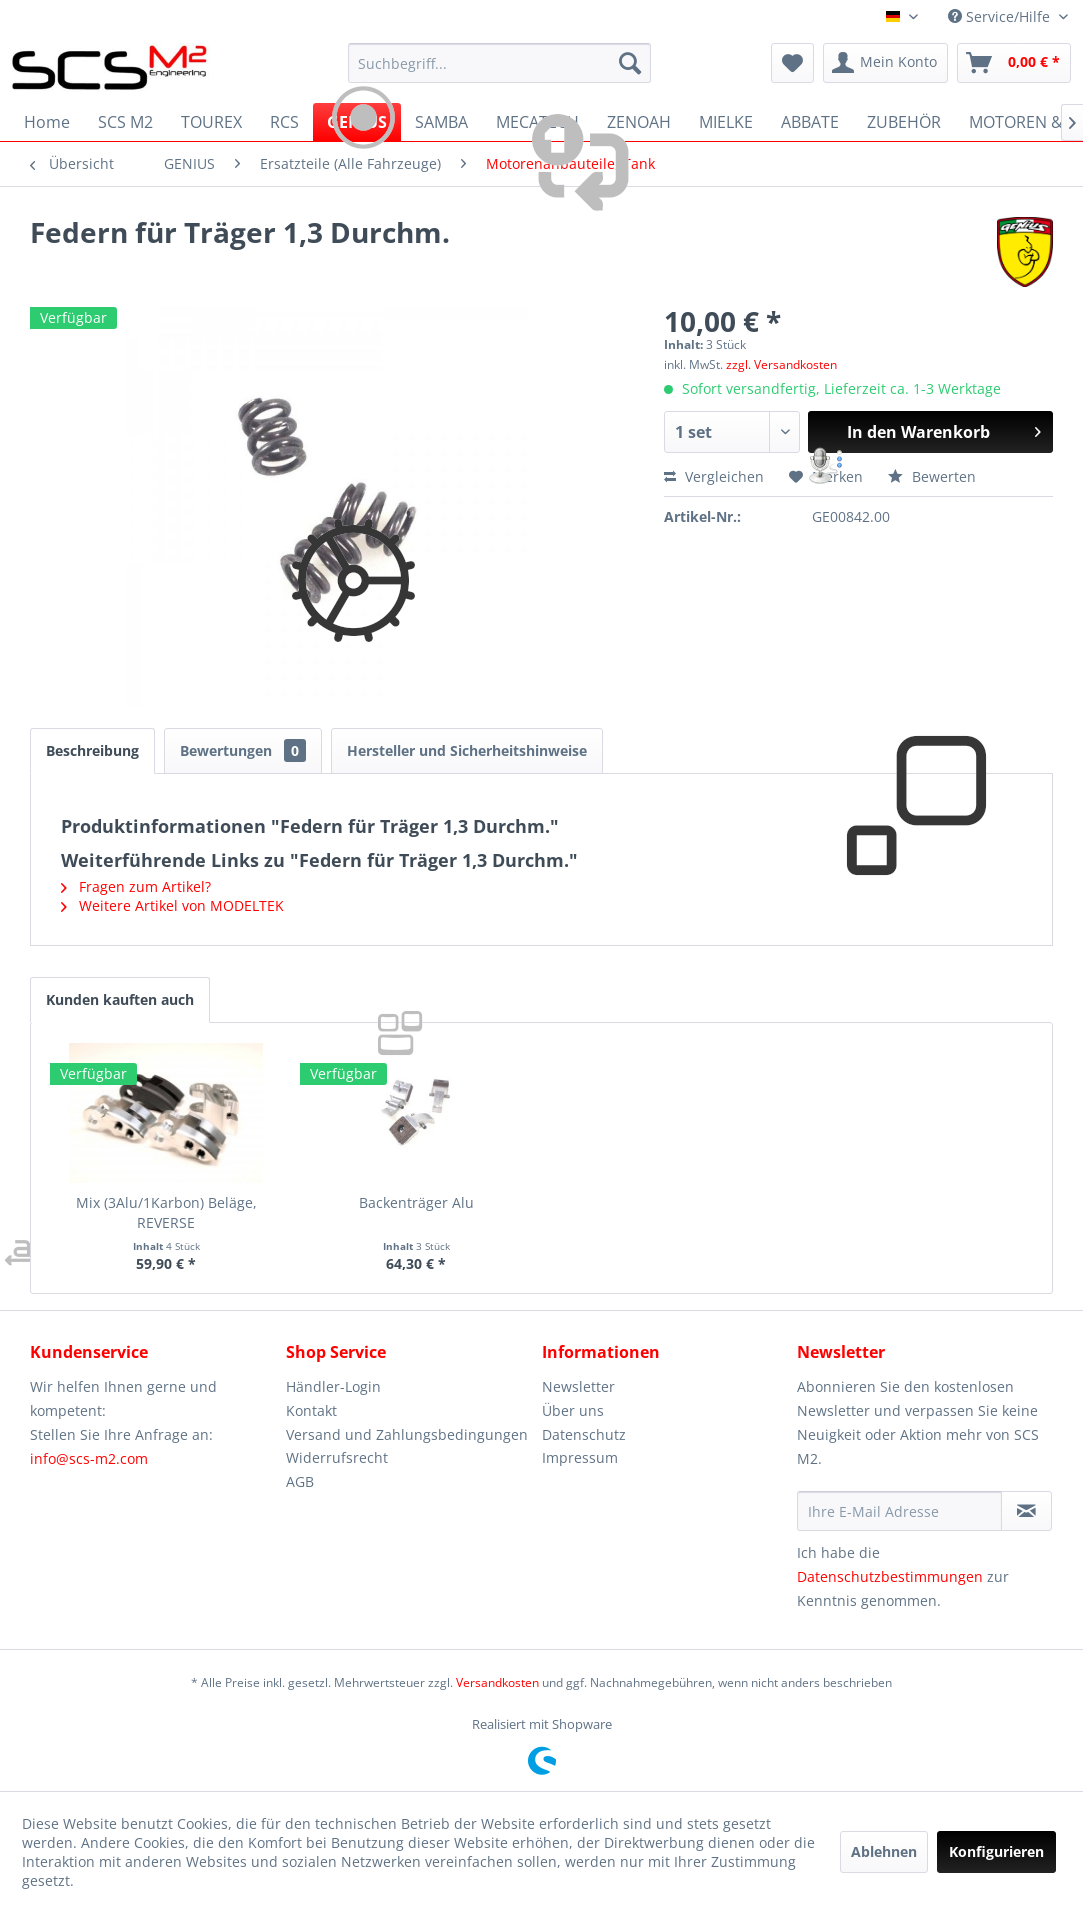 The image size is (1083, 1912). What do you see at coordinates (916, 805) in the screenshot?
I see `access connected or mounted external drives` at bounding box center [916, 805].